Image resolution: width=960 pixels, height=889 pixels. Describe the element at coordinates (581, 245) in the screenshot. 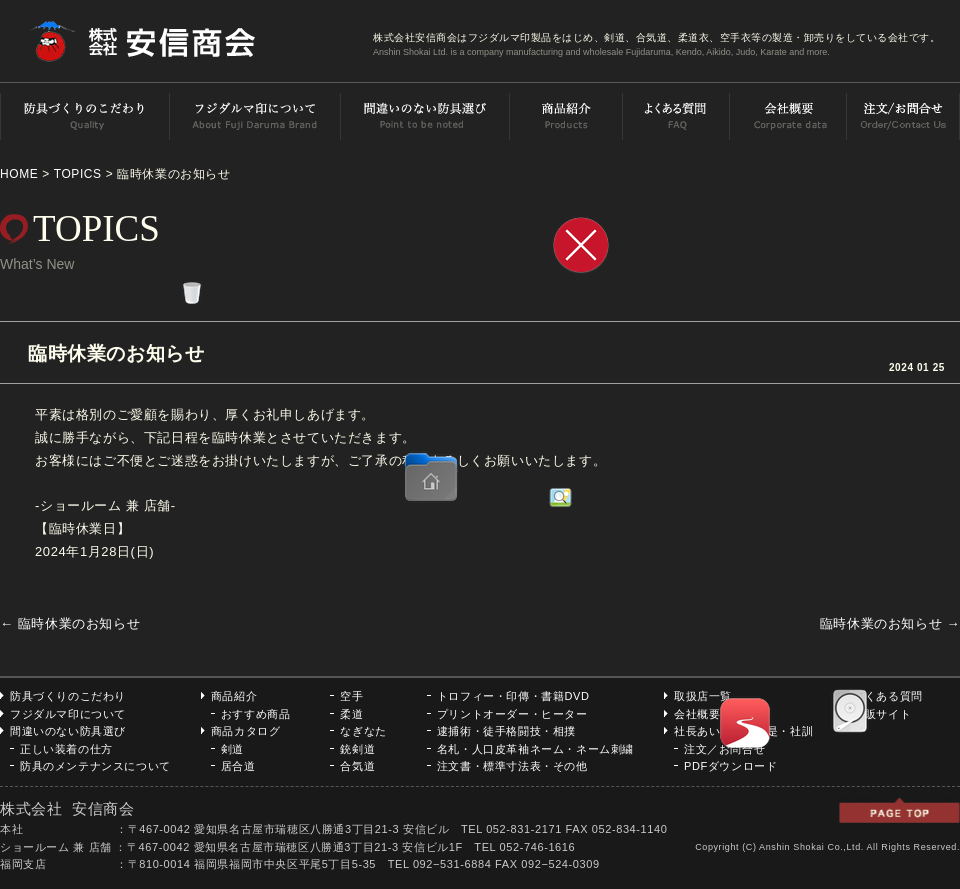

I see `indicates a file or item that cannot be read or accessed` at that location.